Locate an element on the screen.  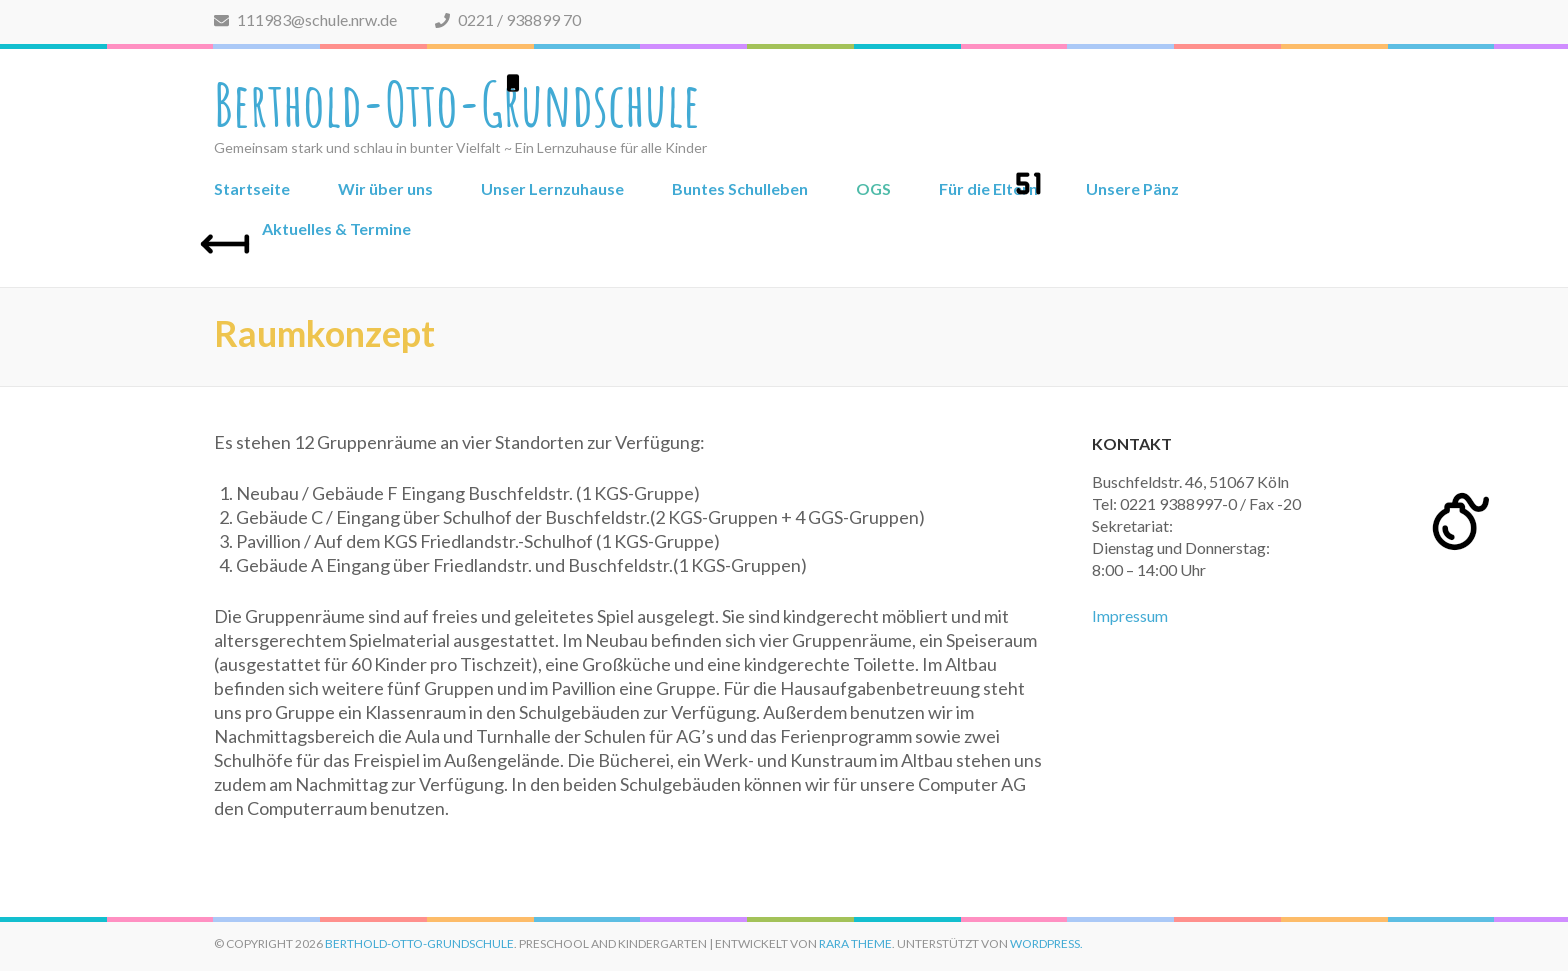
call or text from mobile device is located at coordinates (513, 83).